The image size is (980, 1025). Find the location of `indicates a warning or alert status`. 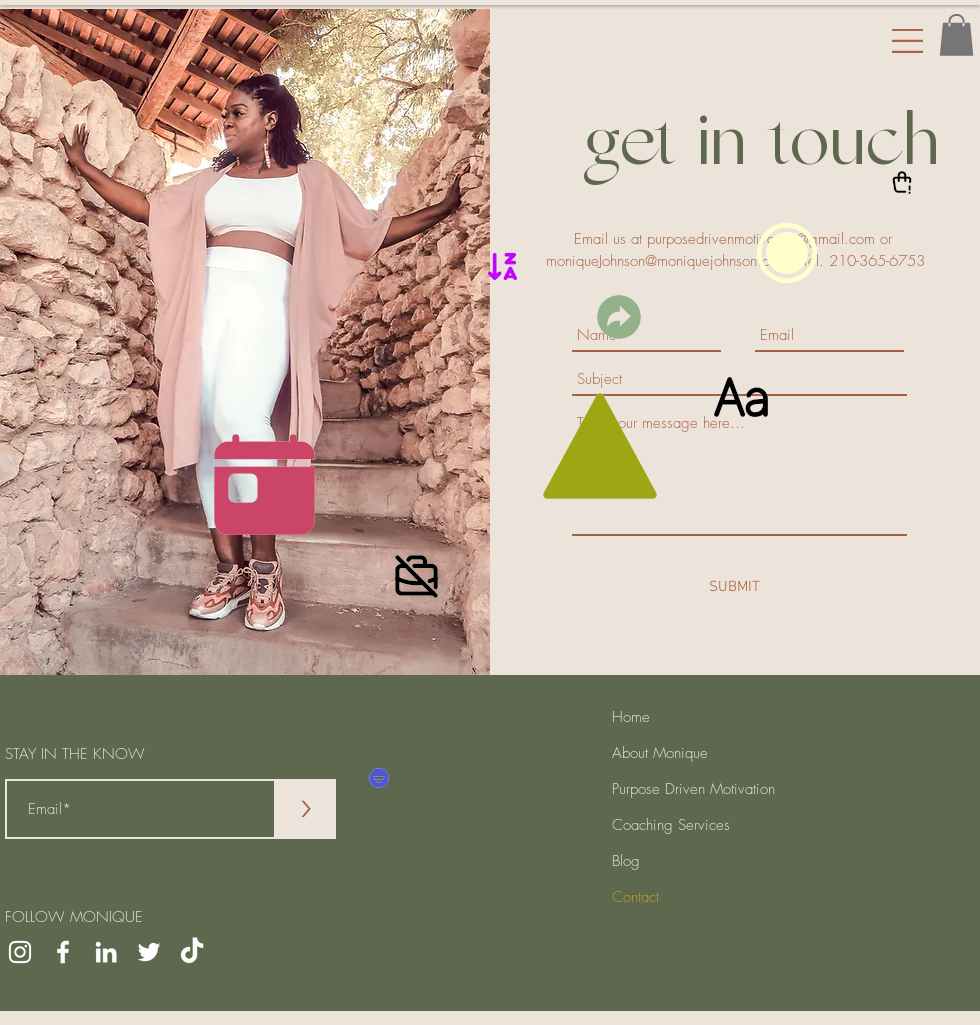

indicates a warning or alert status is located at coordinates (600, 446).